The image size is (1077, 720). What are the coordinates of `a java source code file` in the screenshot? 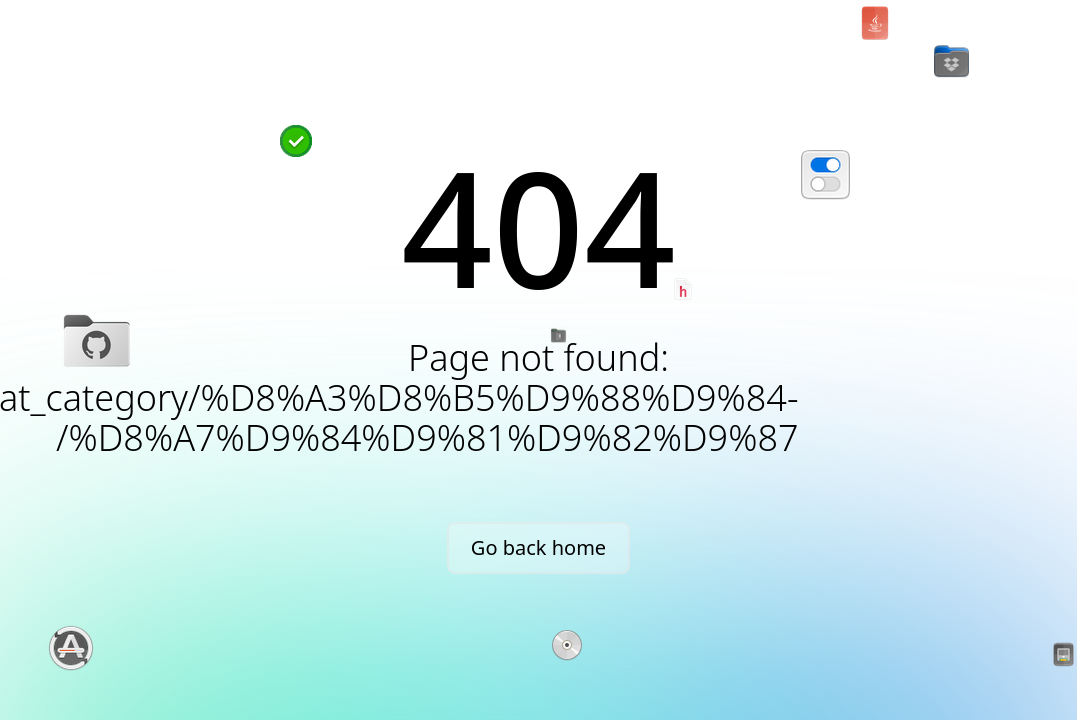 It's located at (875, 23).